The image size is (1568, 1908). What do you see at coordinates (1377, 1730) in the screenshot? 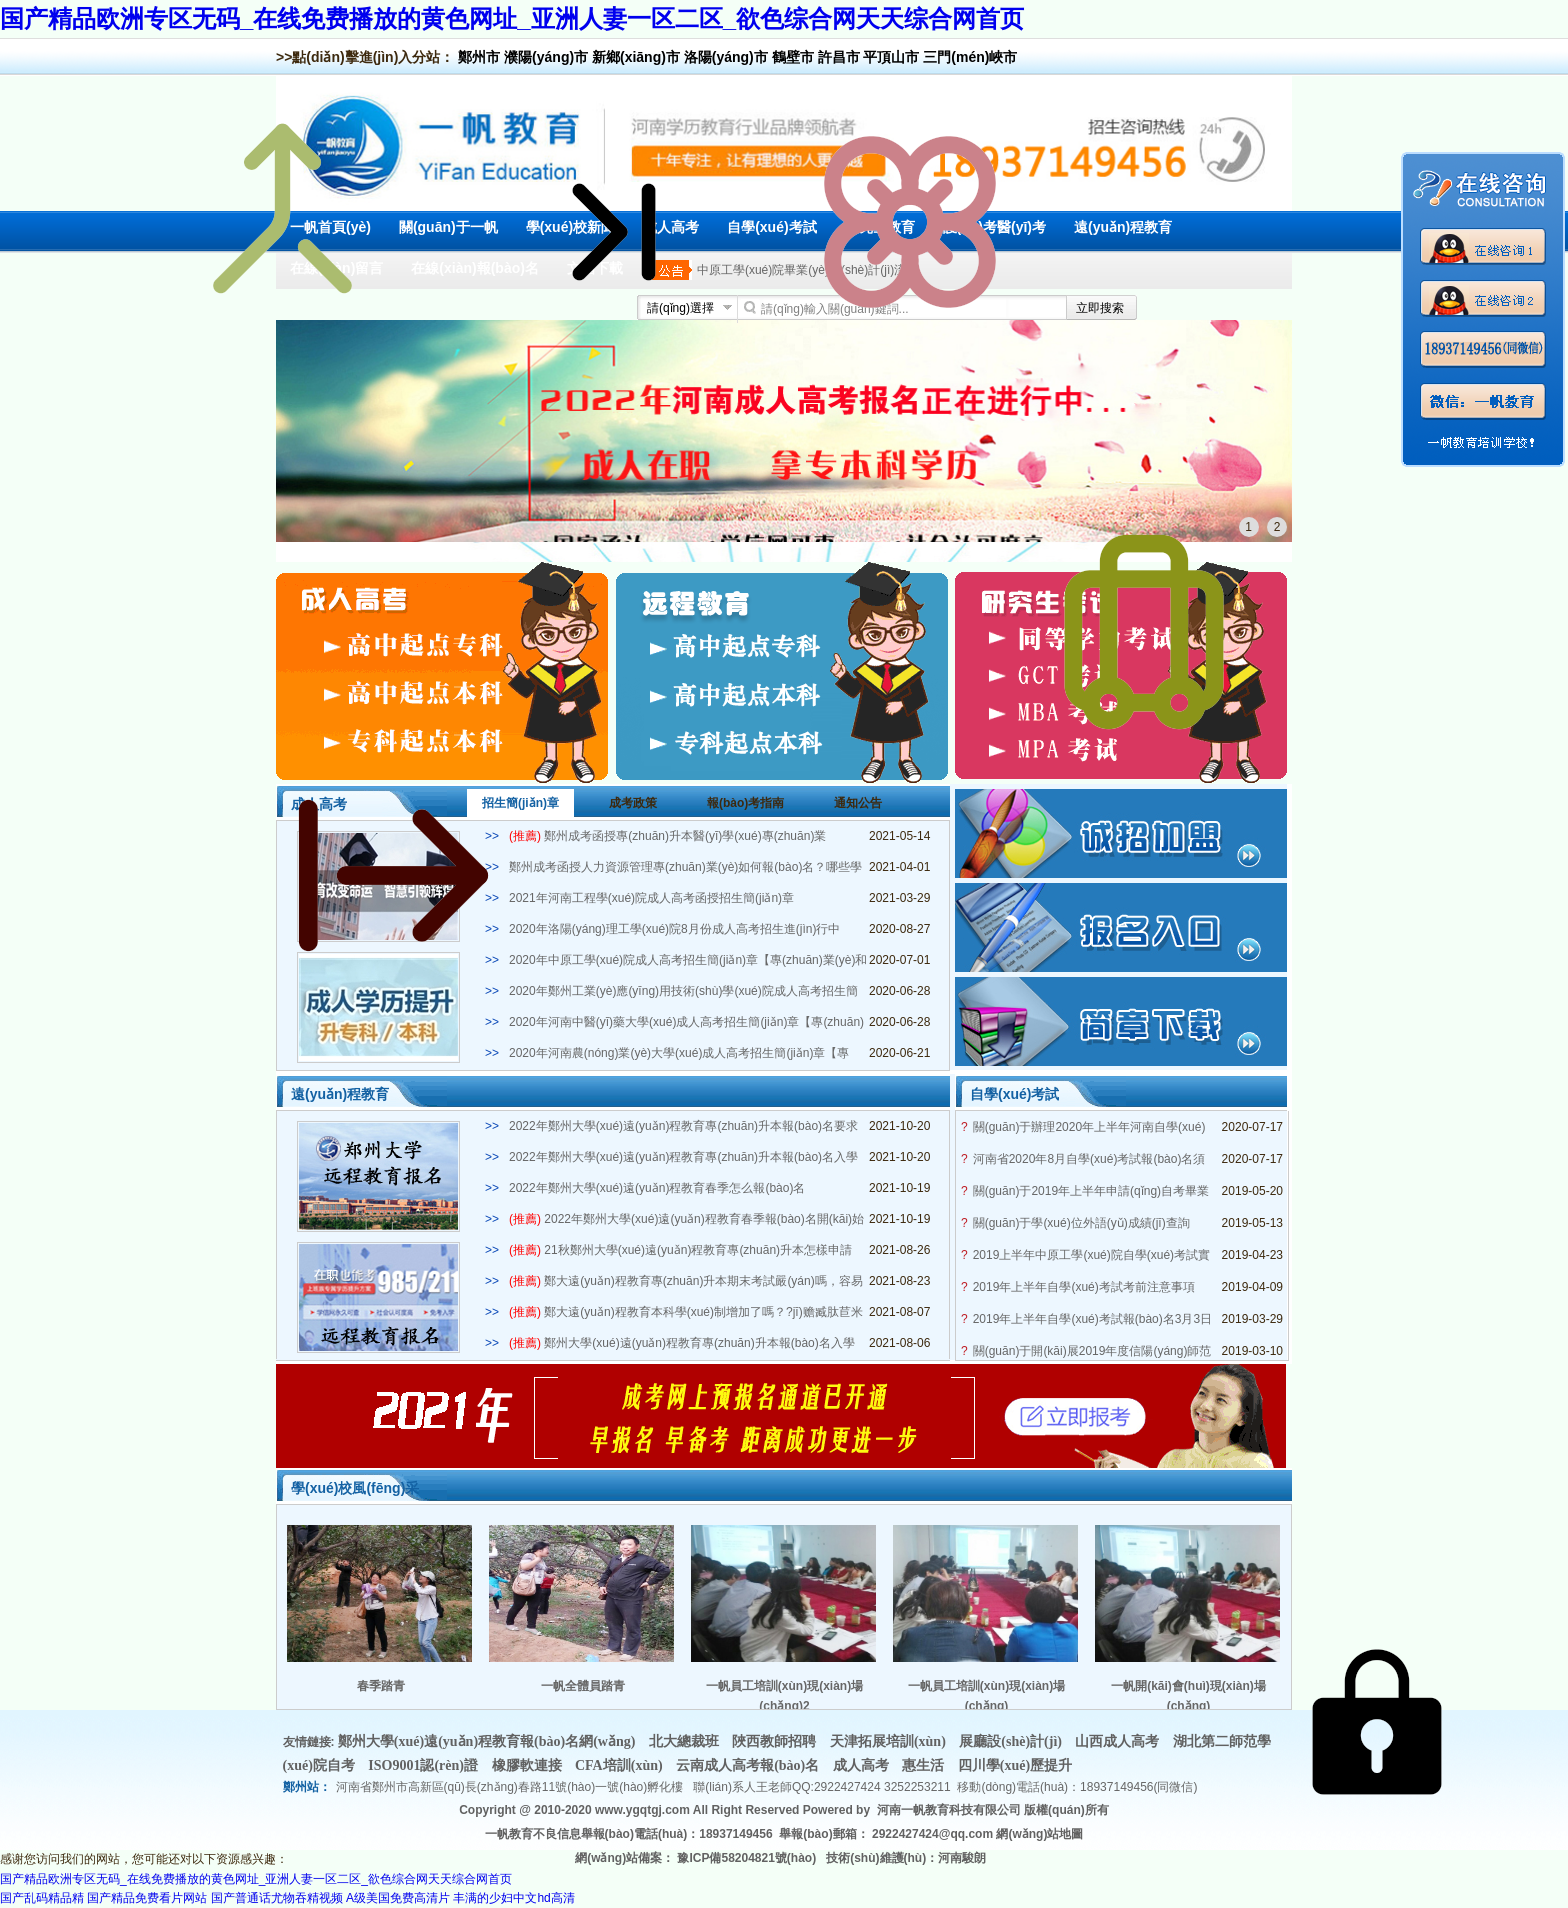
I see `access secure or encrypted content` at bounding box center [1377, 1730].